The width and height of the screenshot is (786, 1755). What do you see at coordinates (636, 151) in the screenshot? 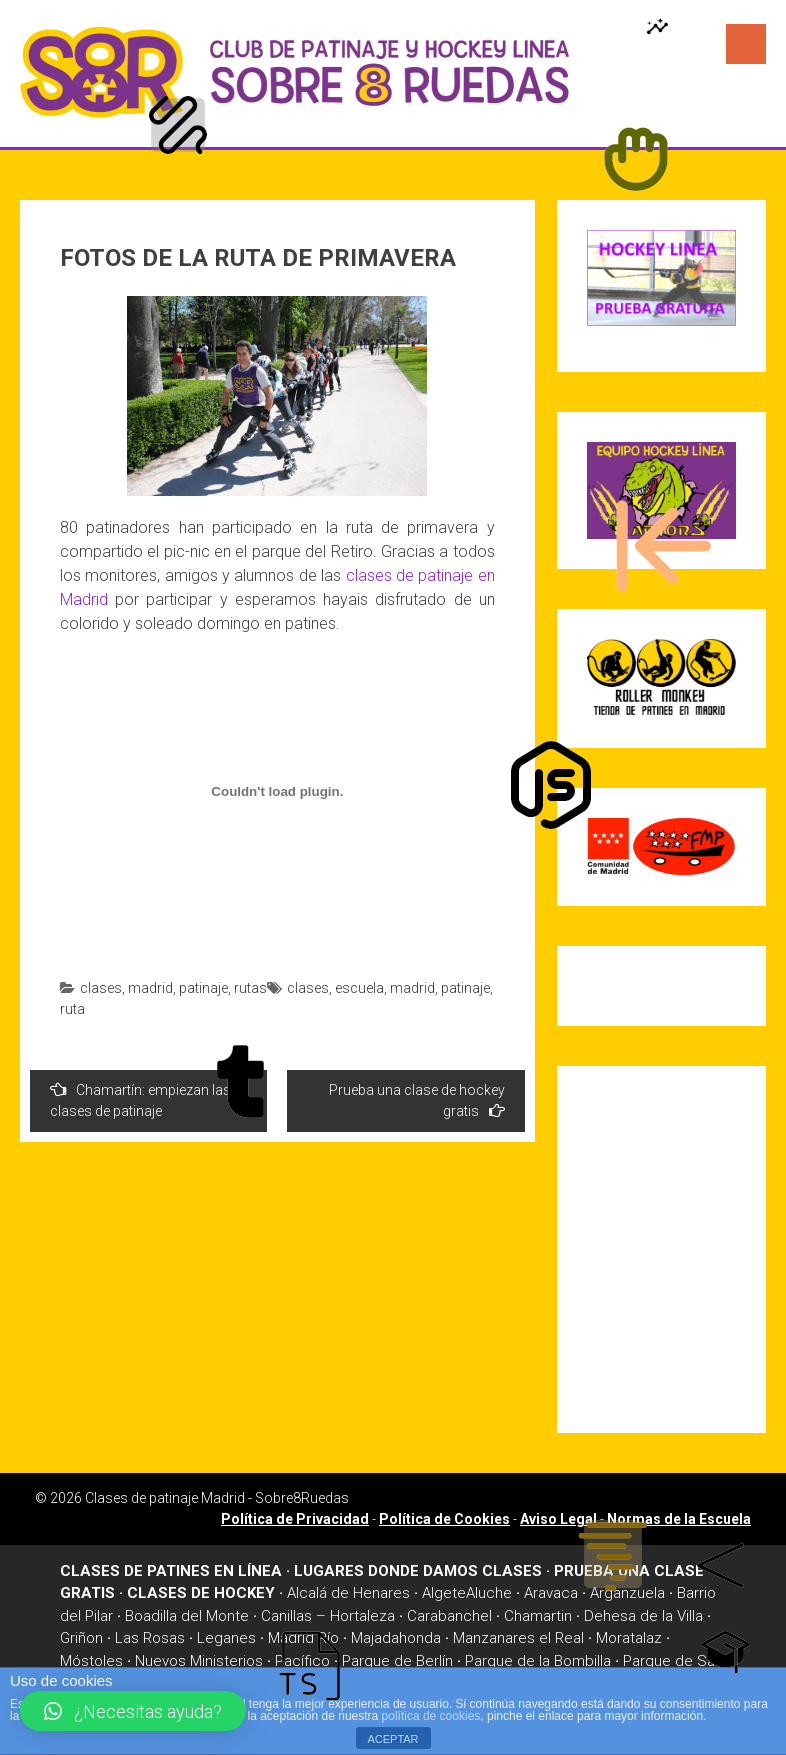
I see `drag to reorder items` at bounding box center [636, 151].